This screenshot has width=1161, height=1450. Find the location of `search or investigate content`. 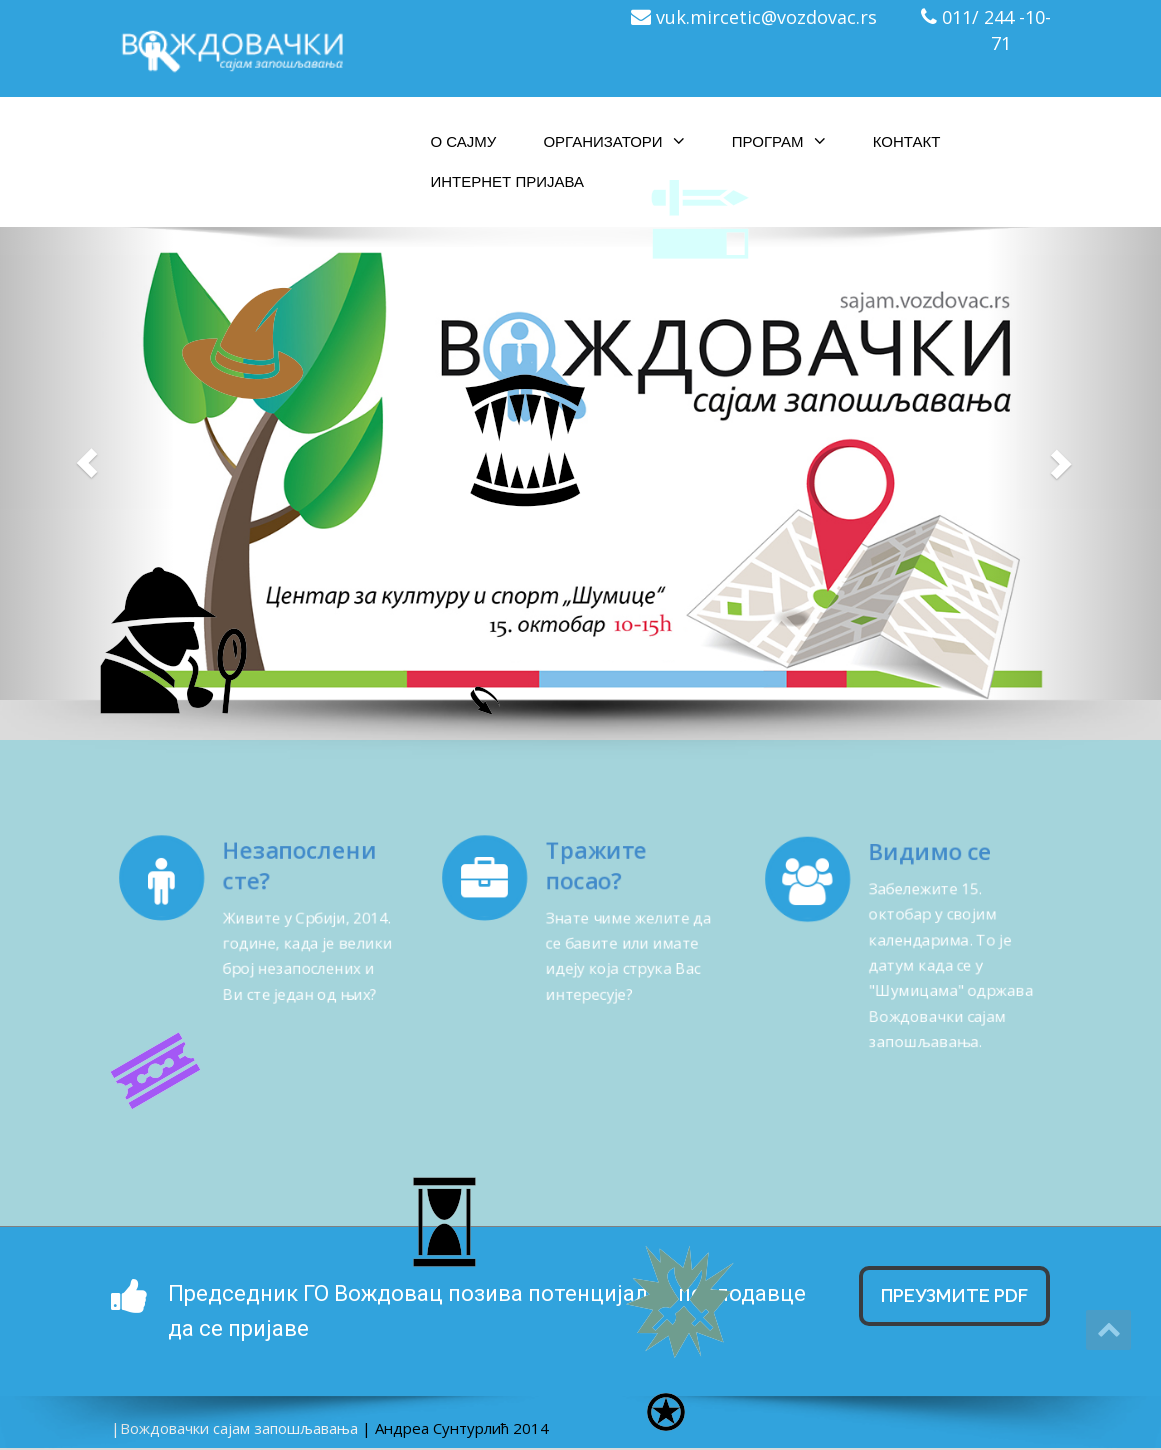

search or investigate content is located at coordinates (174, 639).